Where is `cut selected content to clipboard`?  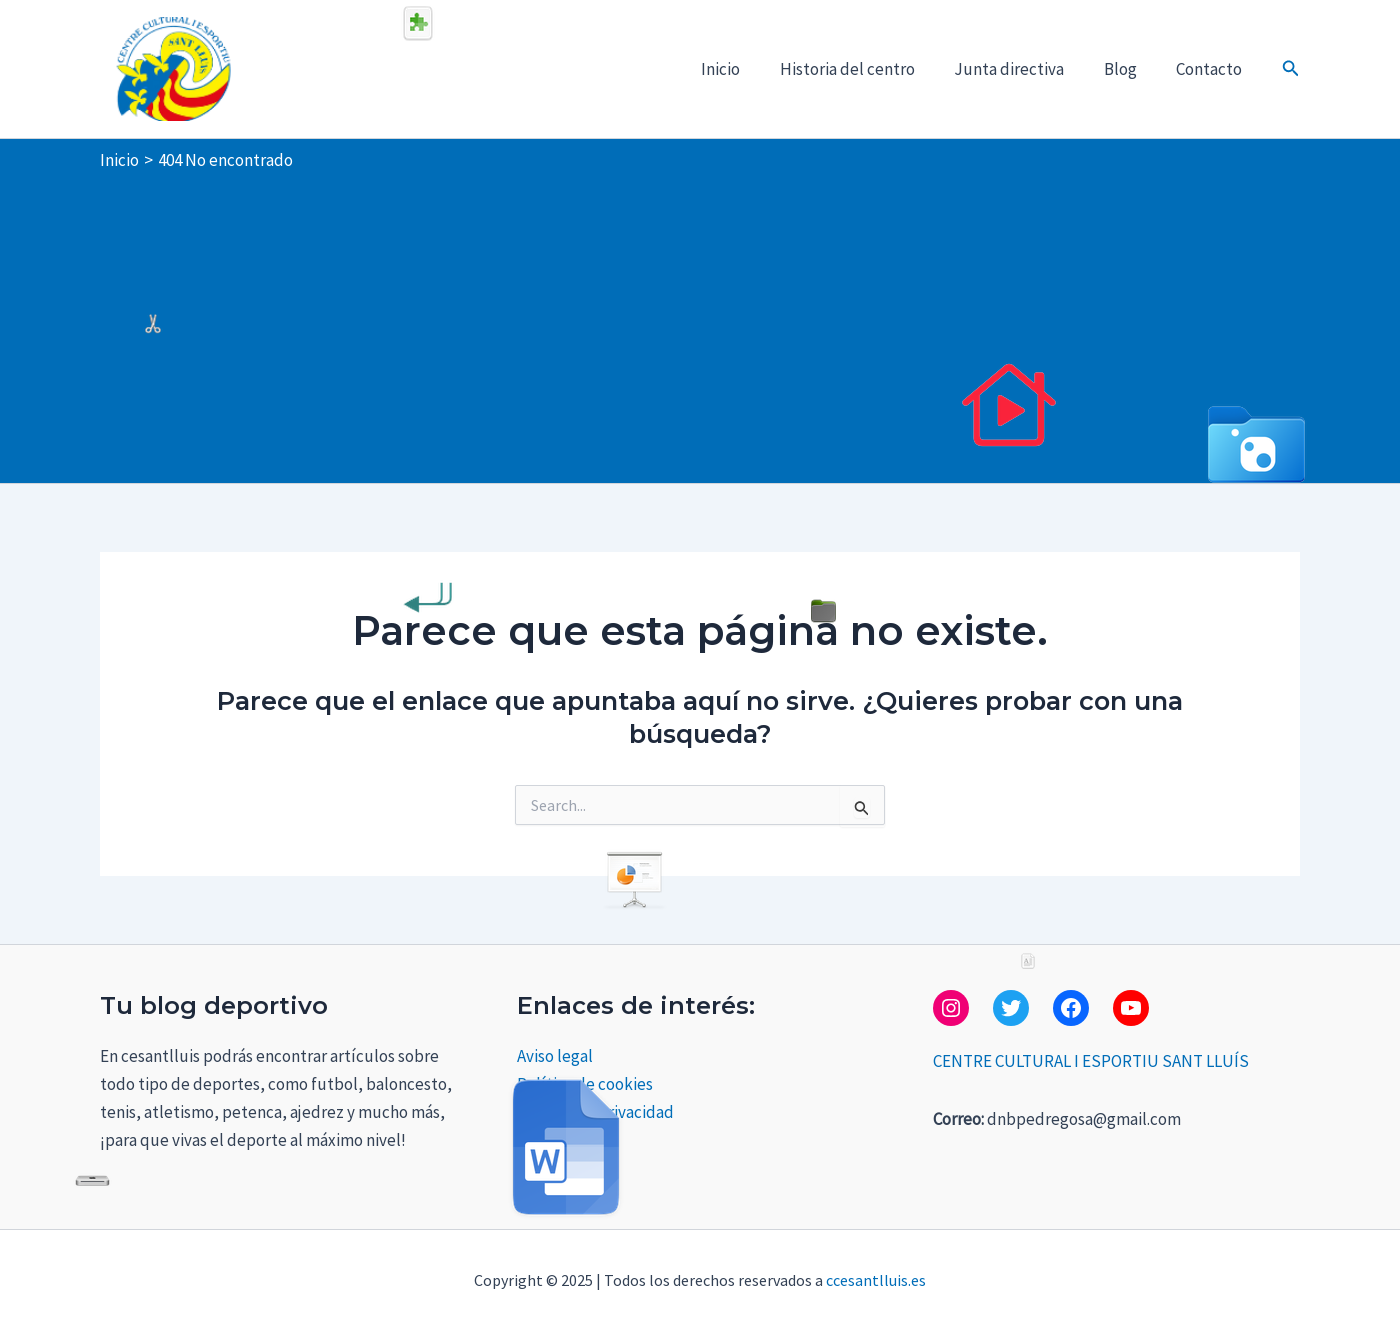
cut selected content to clipboard is located at coordinates (153, 324).